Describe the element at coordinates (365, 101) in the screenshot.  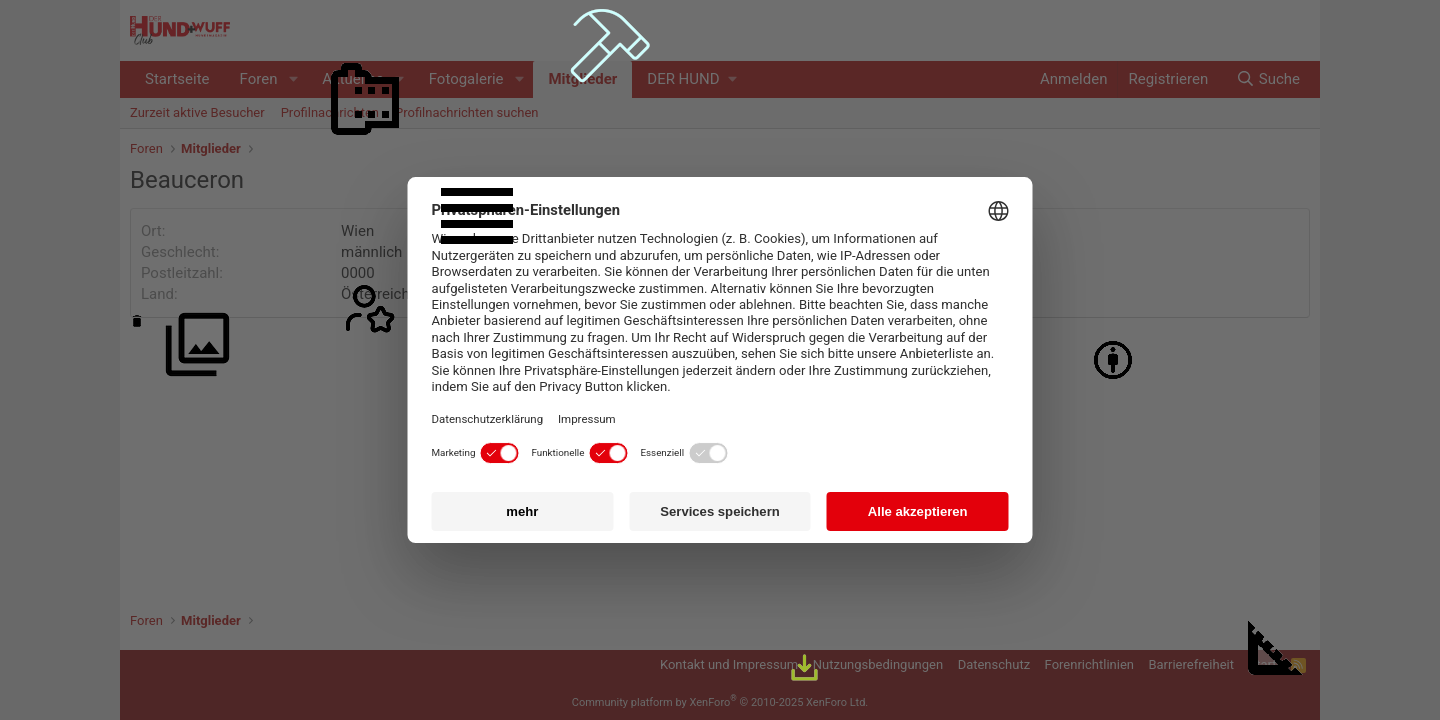
I see `view photos from camera roll` at that location.